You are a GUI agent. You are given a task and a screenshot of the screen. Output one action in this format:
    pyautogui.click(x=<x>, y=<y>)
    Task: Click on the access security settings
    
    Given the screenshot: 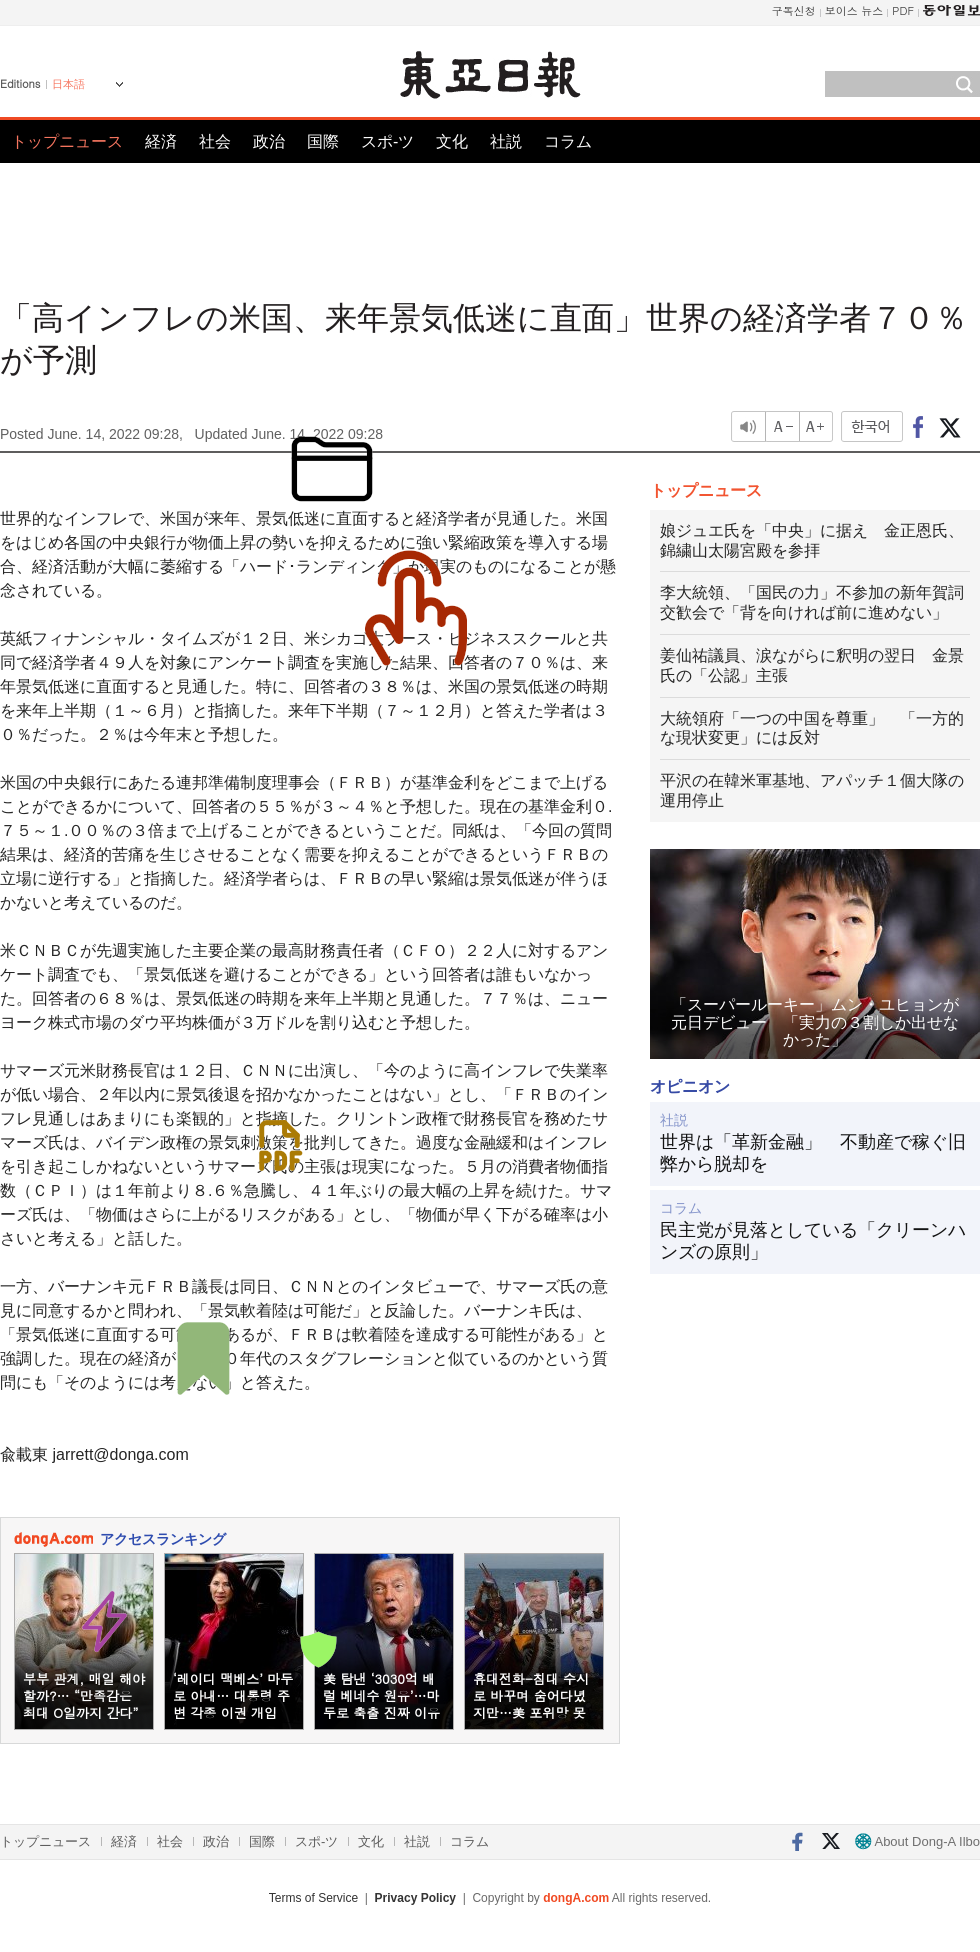 What is the action you would take?
    pyautogui.click(x=318, y=1649)
    